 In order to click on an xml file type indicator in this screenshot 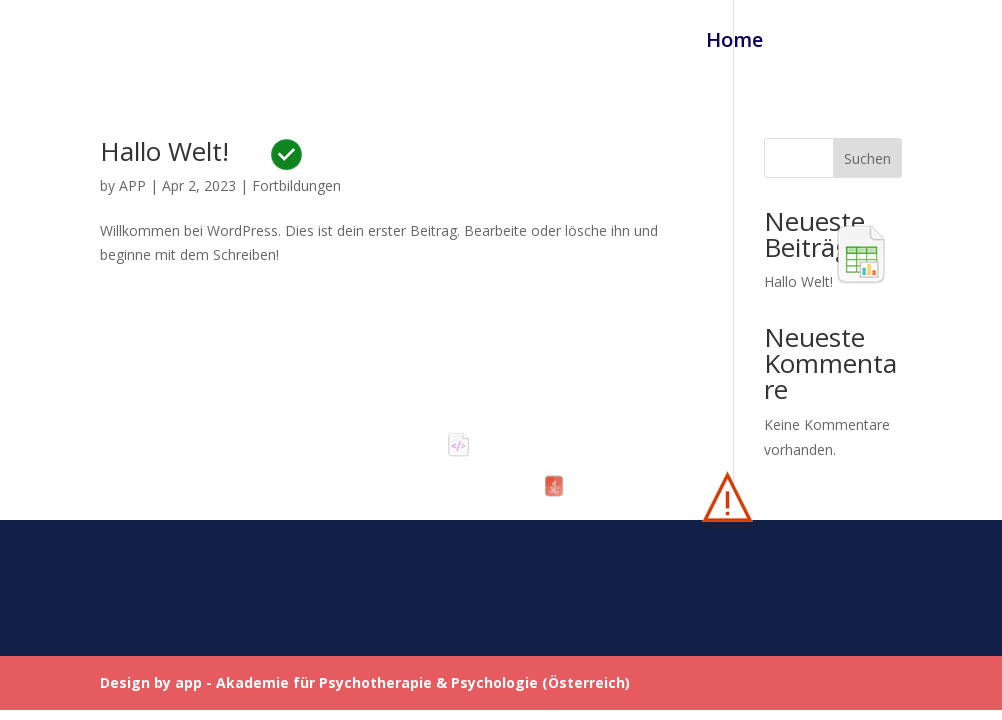, I will do `click(458, 444)`.